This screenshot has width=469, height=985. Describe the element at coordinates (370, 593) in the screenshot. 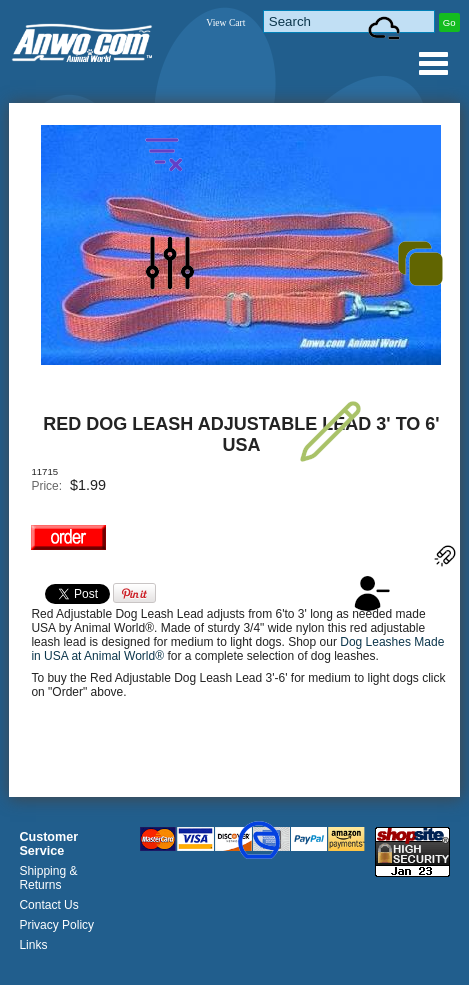

I see `remove a user or contact` at that location.